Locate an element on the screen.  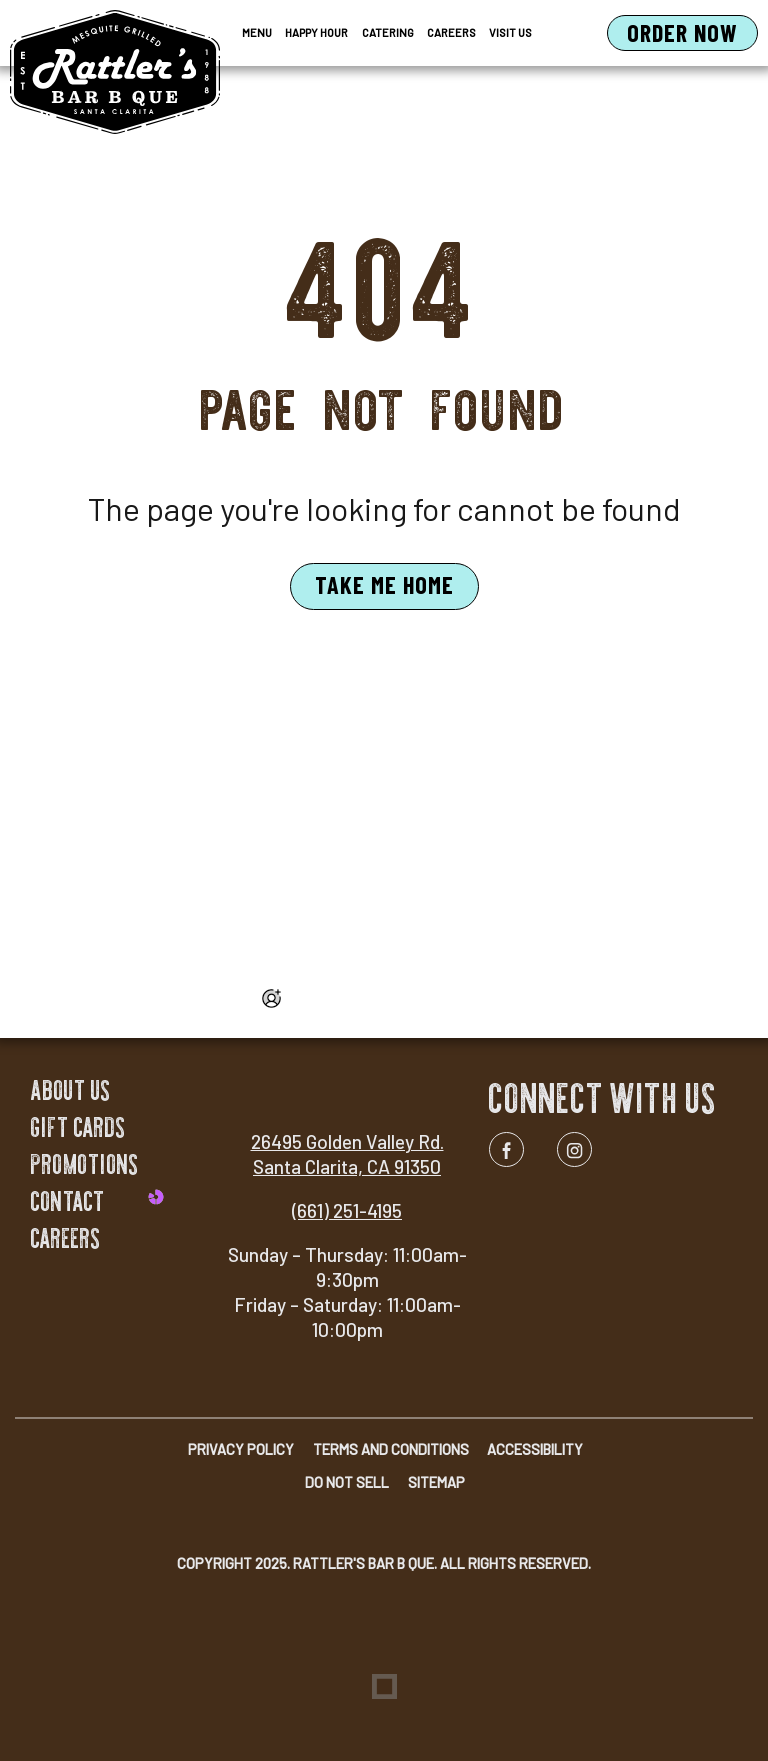
add a new user or contact is located at coordinates (271, 998).